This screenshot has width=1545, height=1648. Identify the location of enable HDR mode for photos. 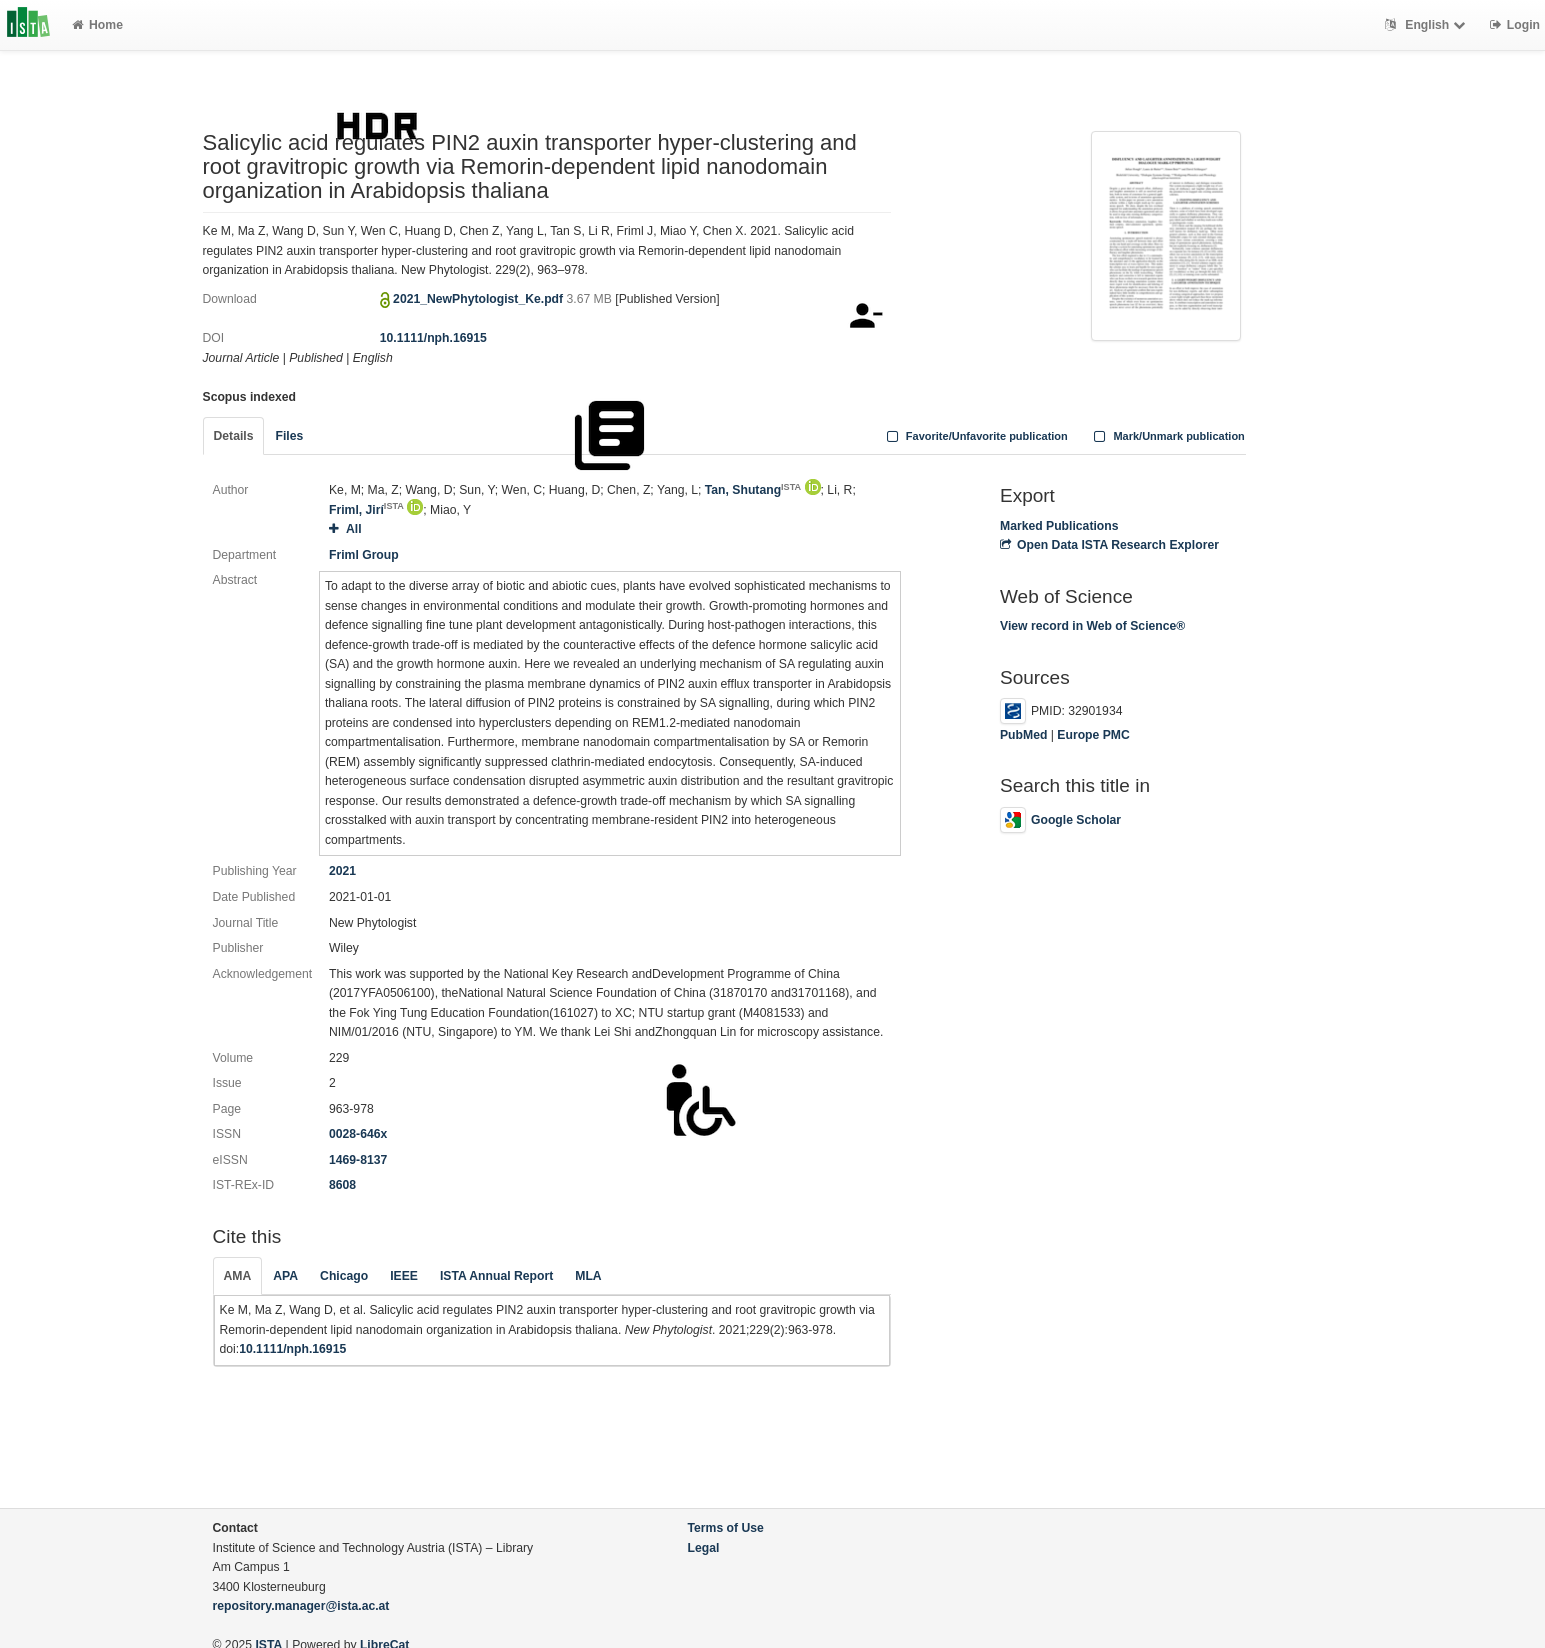
(377, 126).